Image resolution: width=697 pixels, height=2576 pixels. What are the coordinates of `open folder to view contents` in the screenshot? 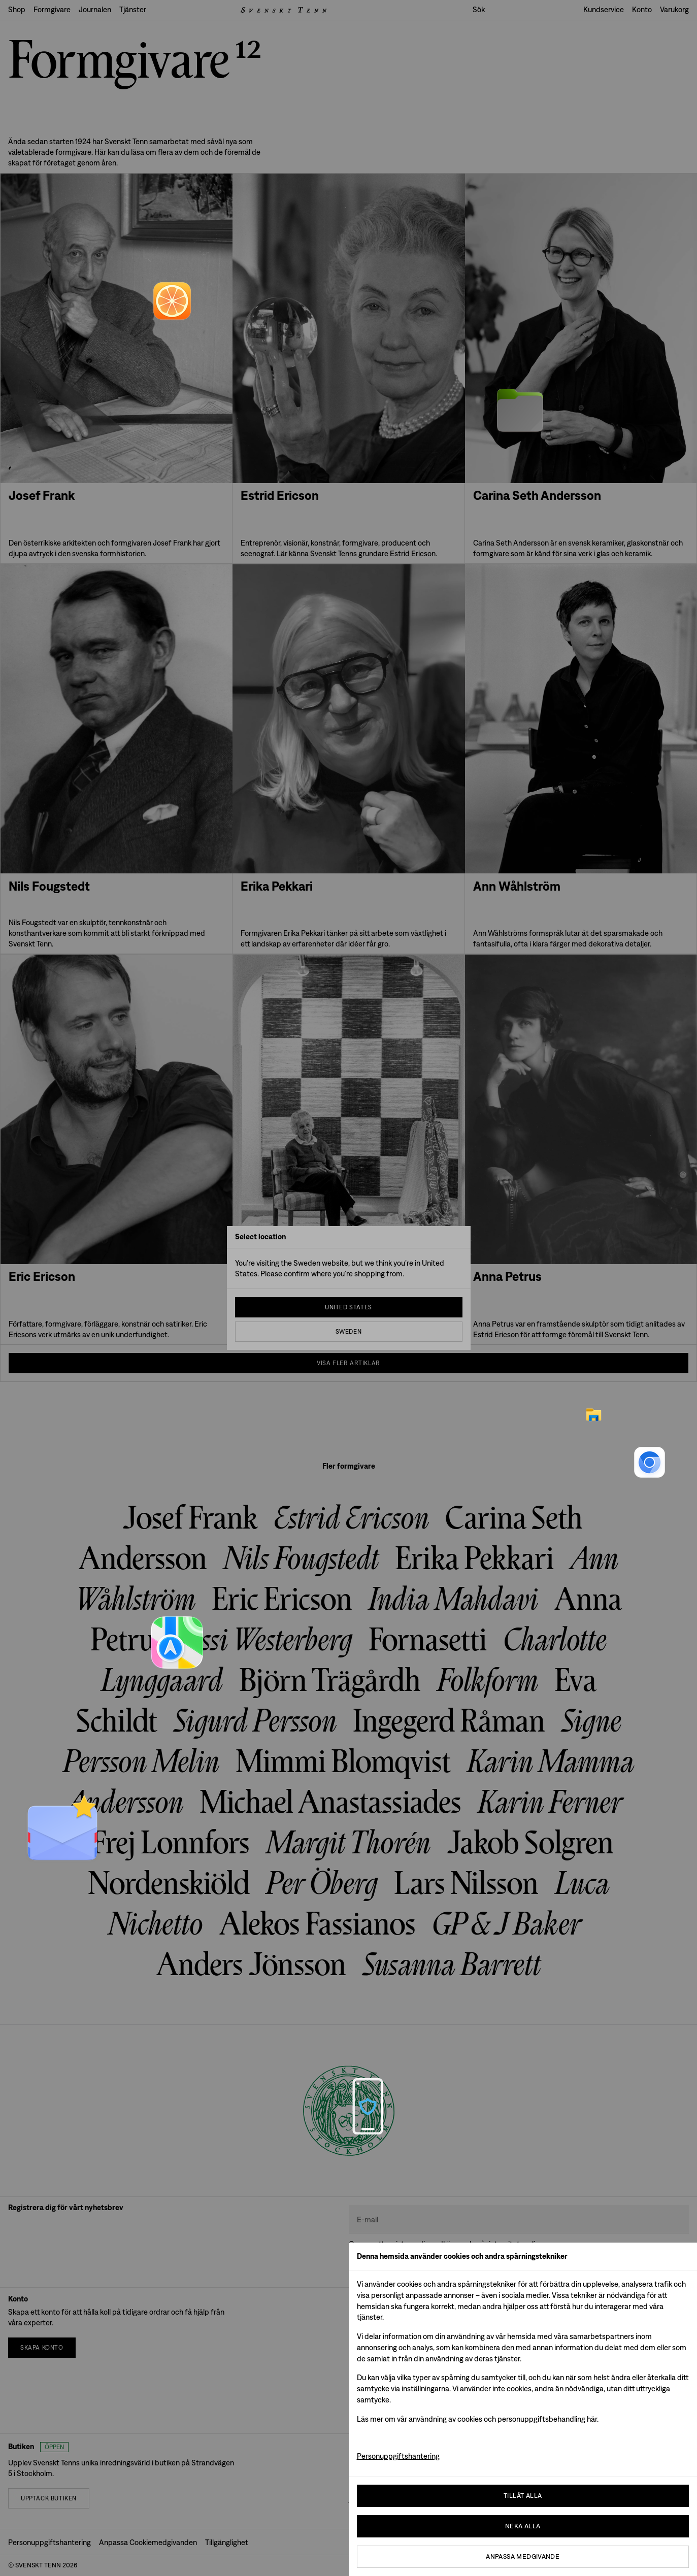 It's located at (520, 410).